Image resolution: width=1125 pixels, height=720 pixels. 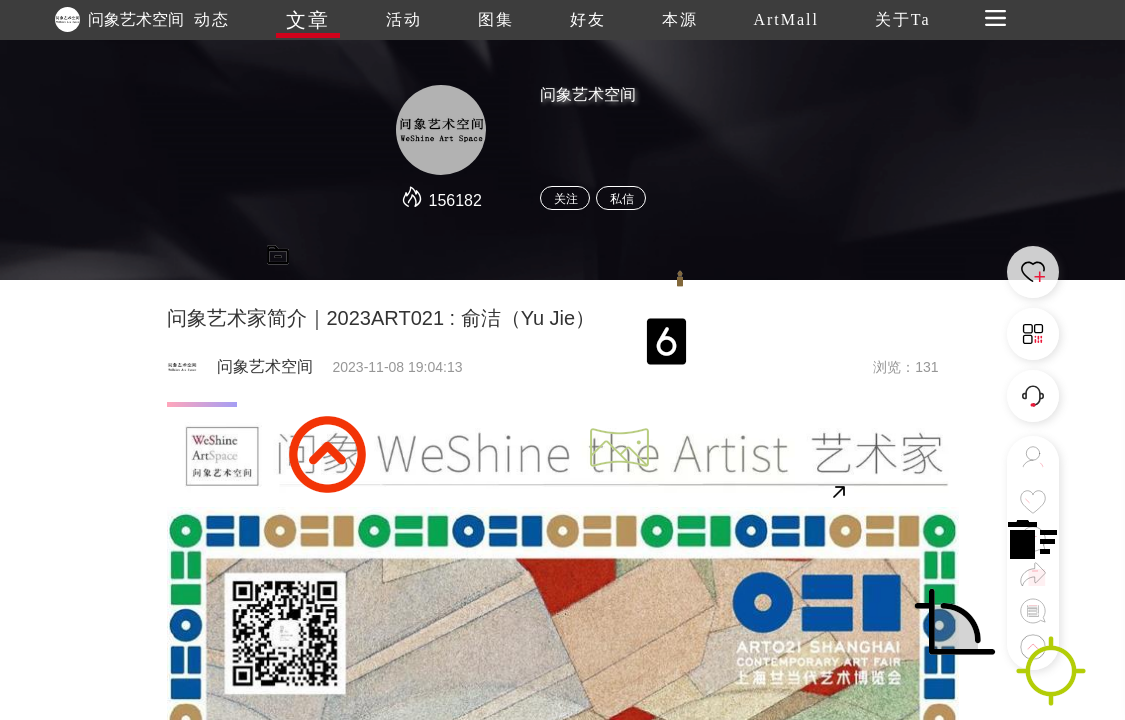 I want to click on delete all selected items, so click(x=1032, y=539).